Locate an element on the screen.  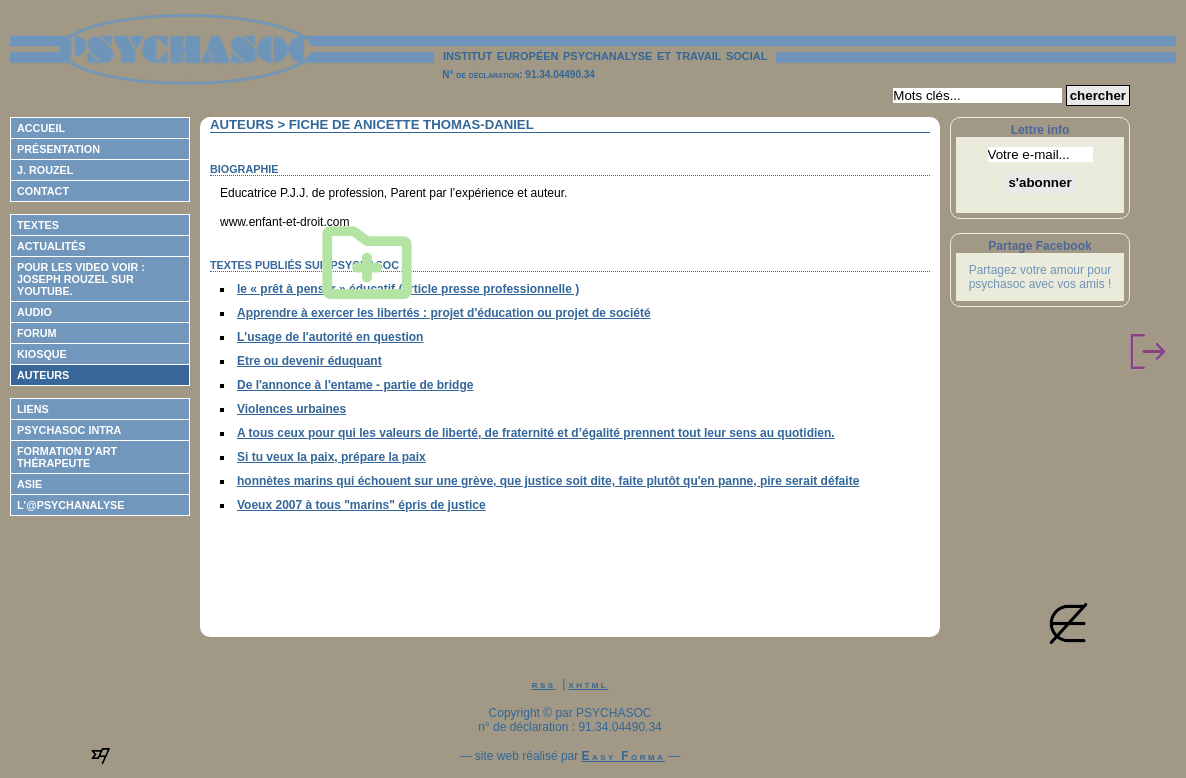
flag or mark an item for follow-up is located at coordinates (100, 755).